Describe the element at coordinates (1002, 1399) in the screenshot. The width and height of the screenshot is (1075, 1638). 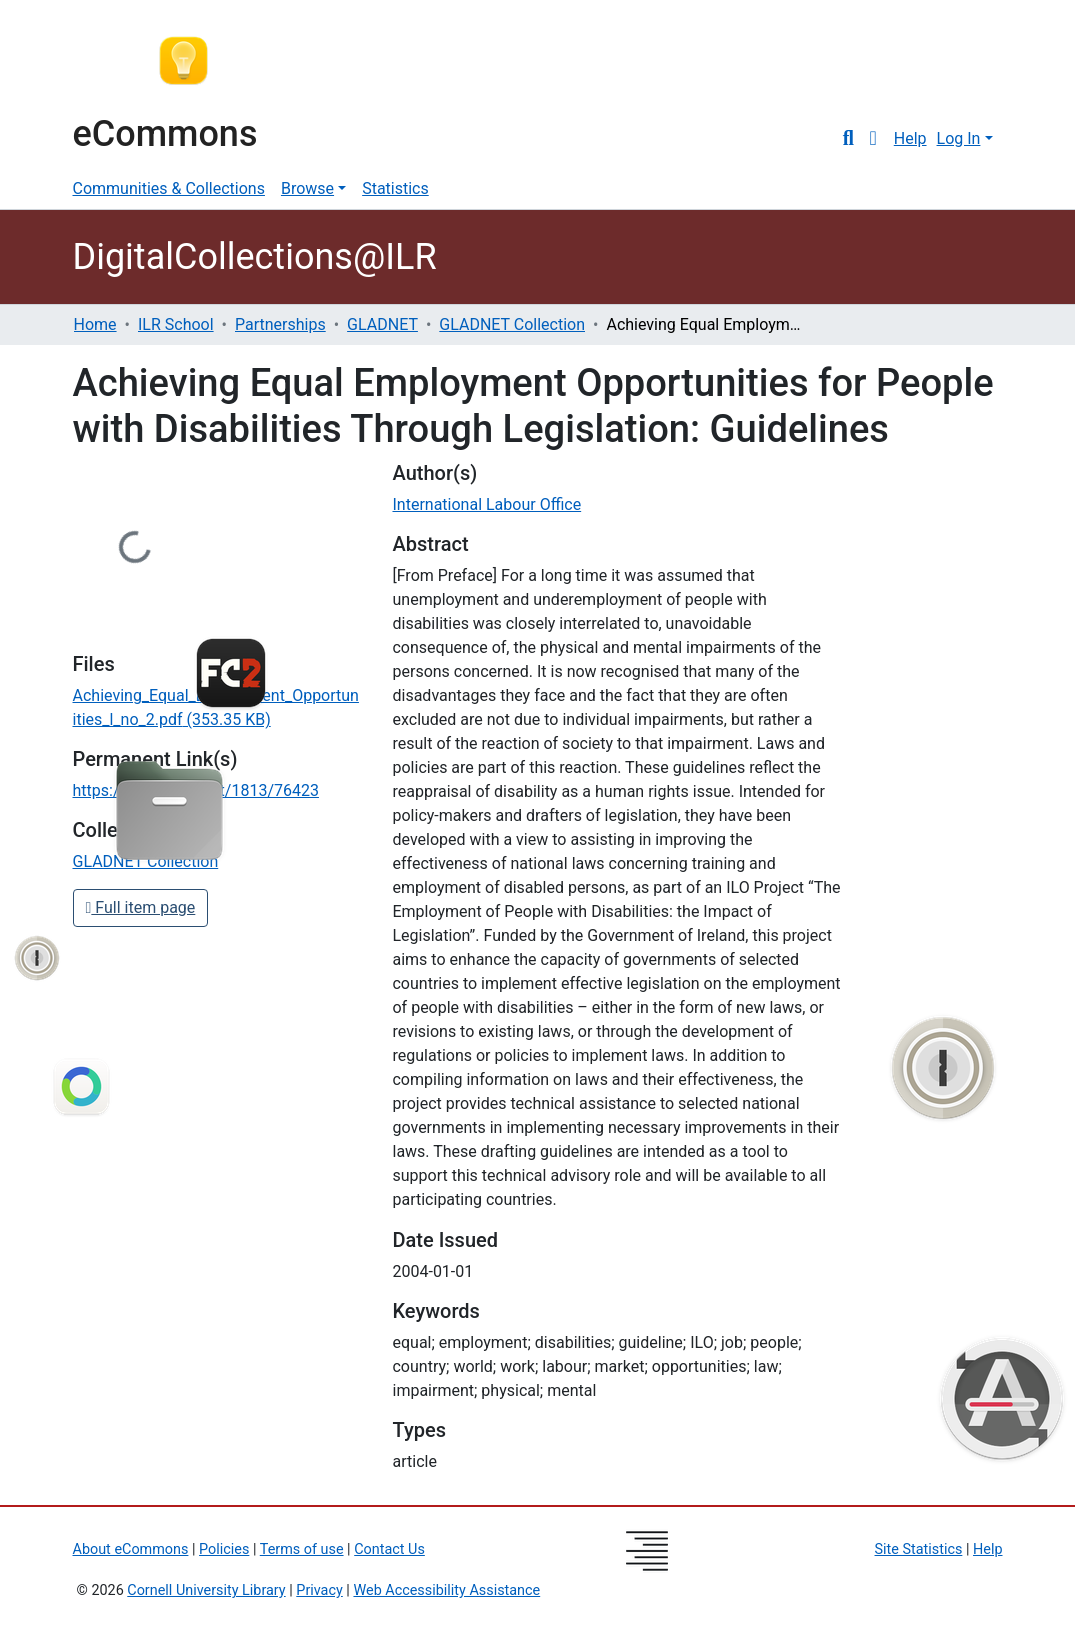
I see `check for available software updates` at that location.